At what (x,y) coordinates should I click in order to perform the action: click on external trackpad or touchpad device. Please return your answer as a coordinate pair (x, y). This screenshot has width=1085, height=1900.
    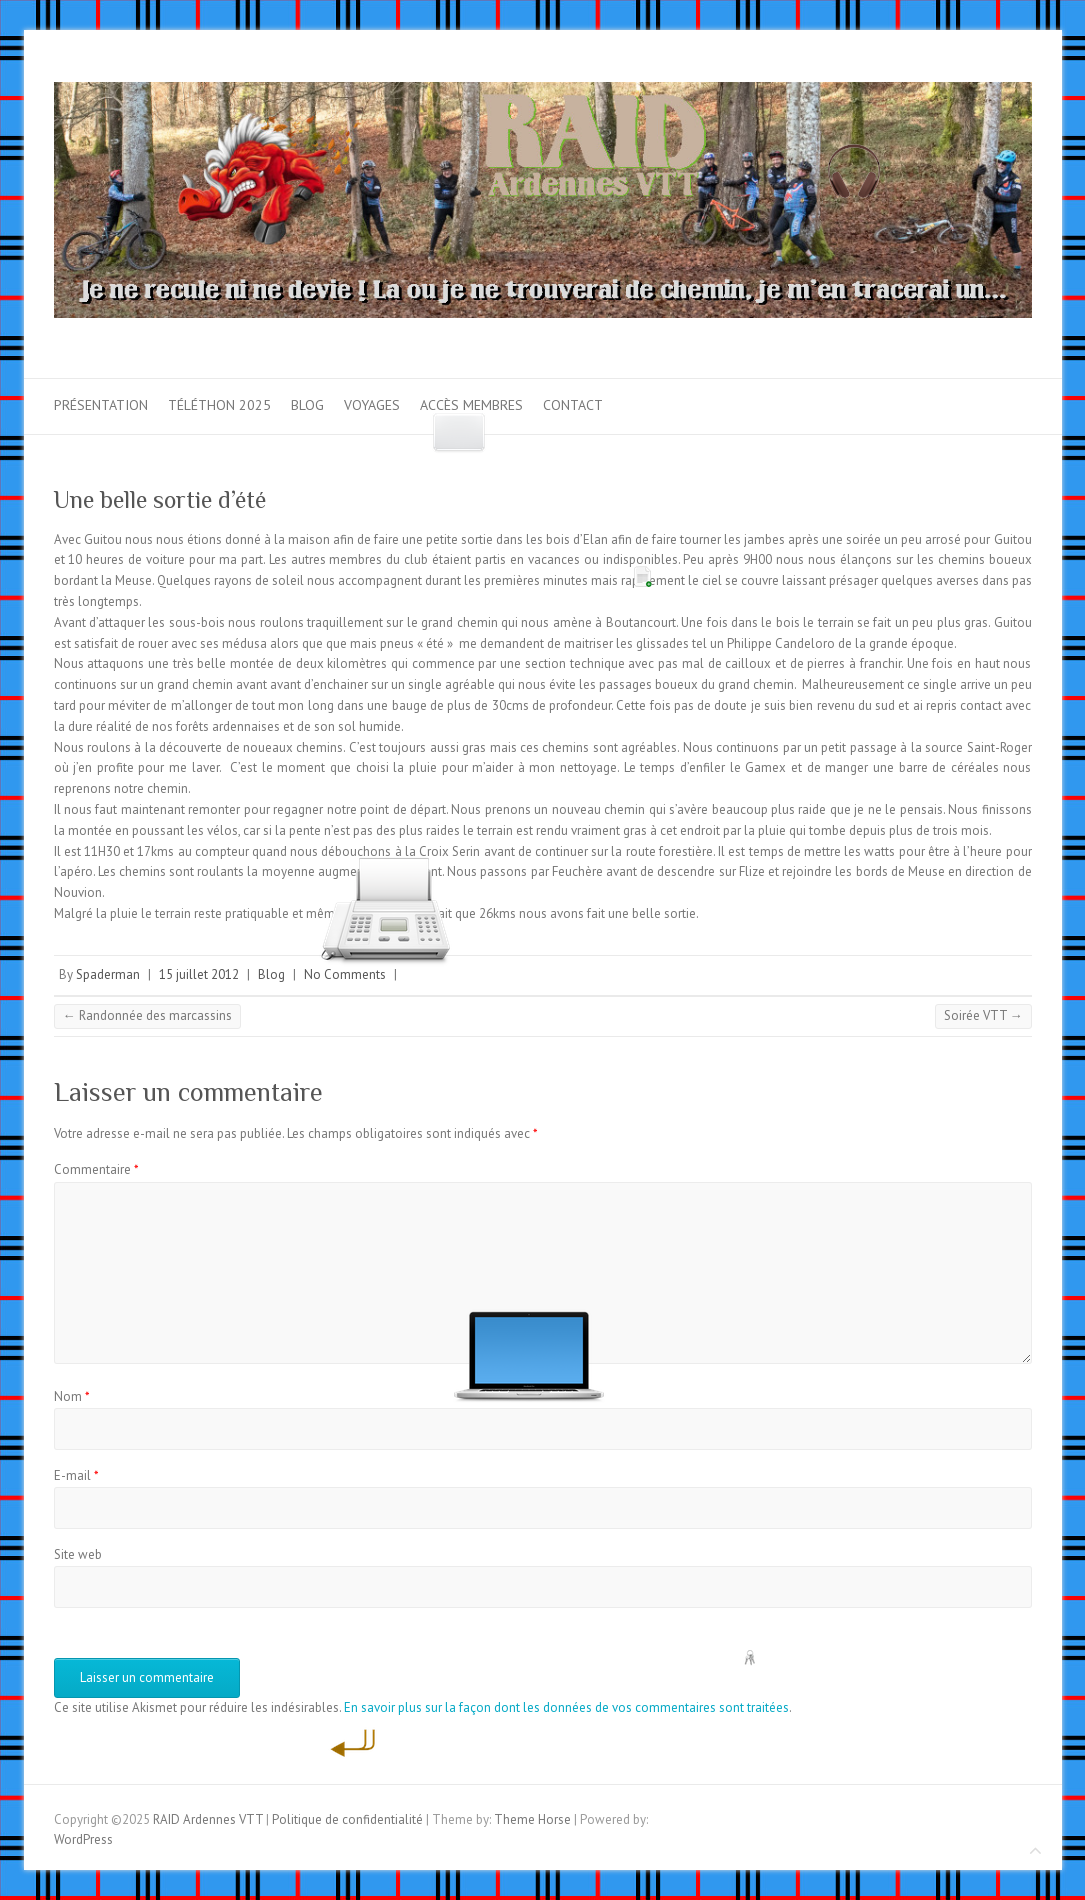
    Looking at the image, I should click on (459, 432).